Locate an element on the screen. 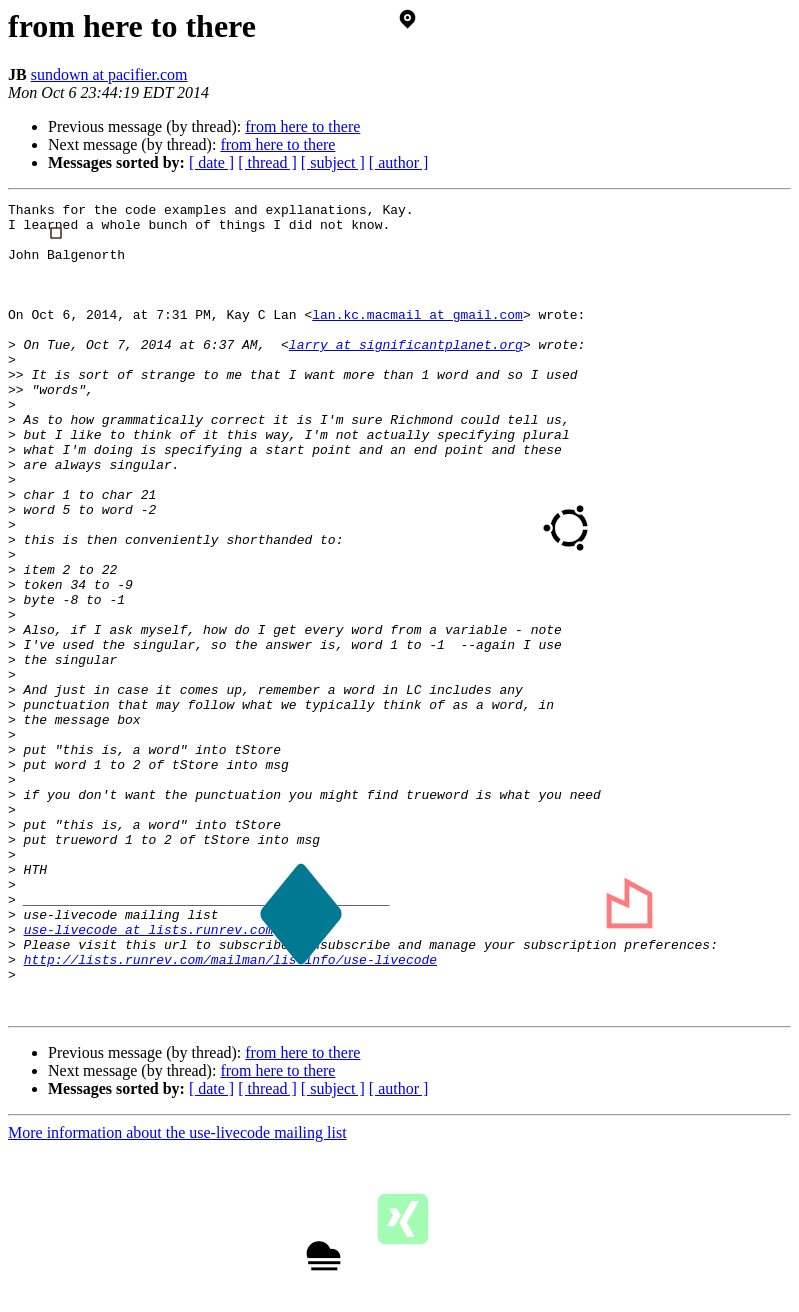 The height and width of the screenshot is (1312, 799). diamond suit symbol for card games is located at coordinates (301, 914).